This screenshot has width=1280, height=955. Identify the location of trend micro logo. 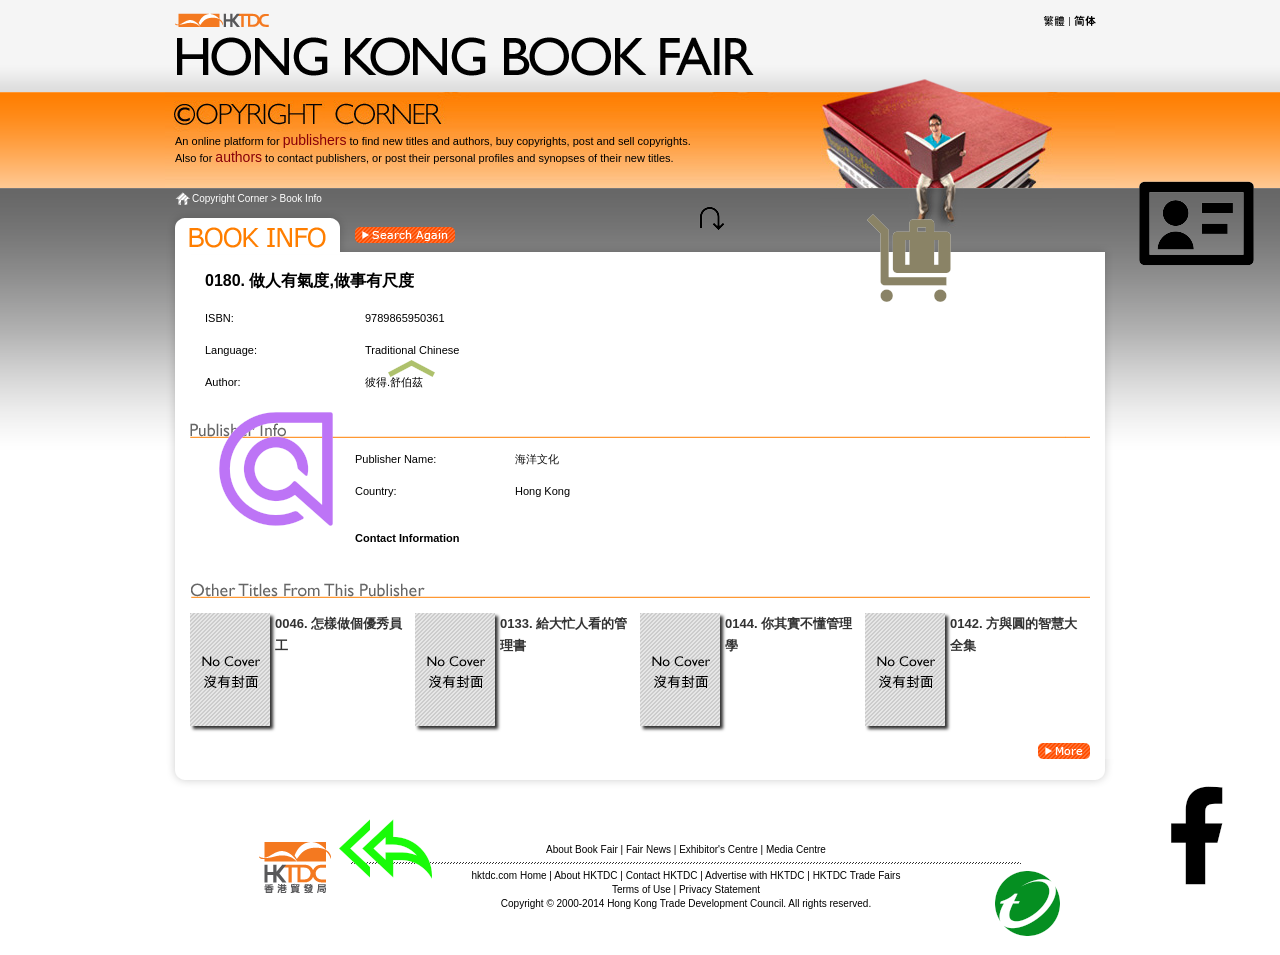
(1027, 903).